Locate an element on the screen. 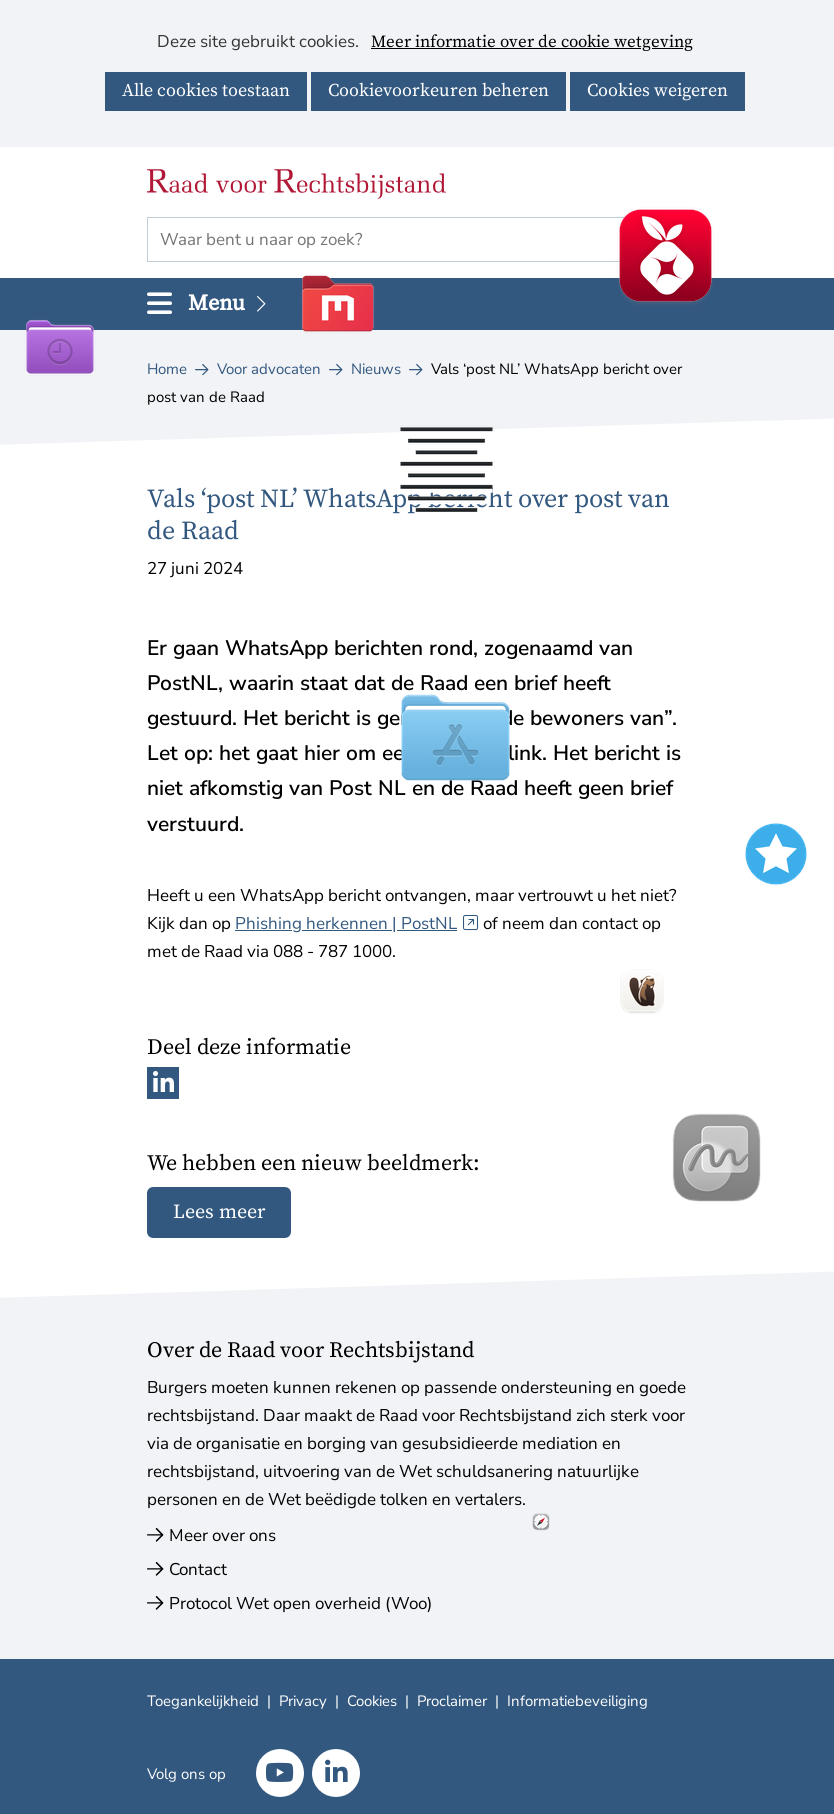  open your templates folder is located at coordinates (455, 737).